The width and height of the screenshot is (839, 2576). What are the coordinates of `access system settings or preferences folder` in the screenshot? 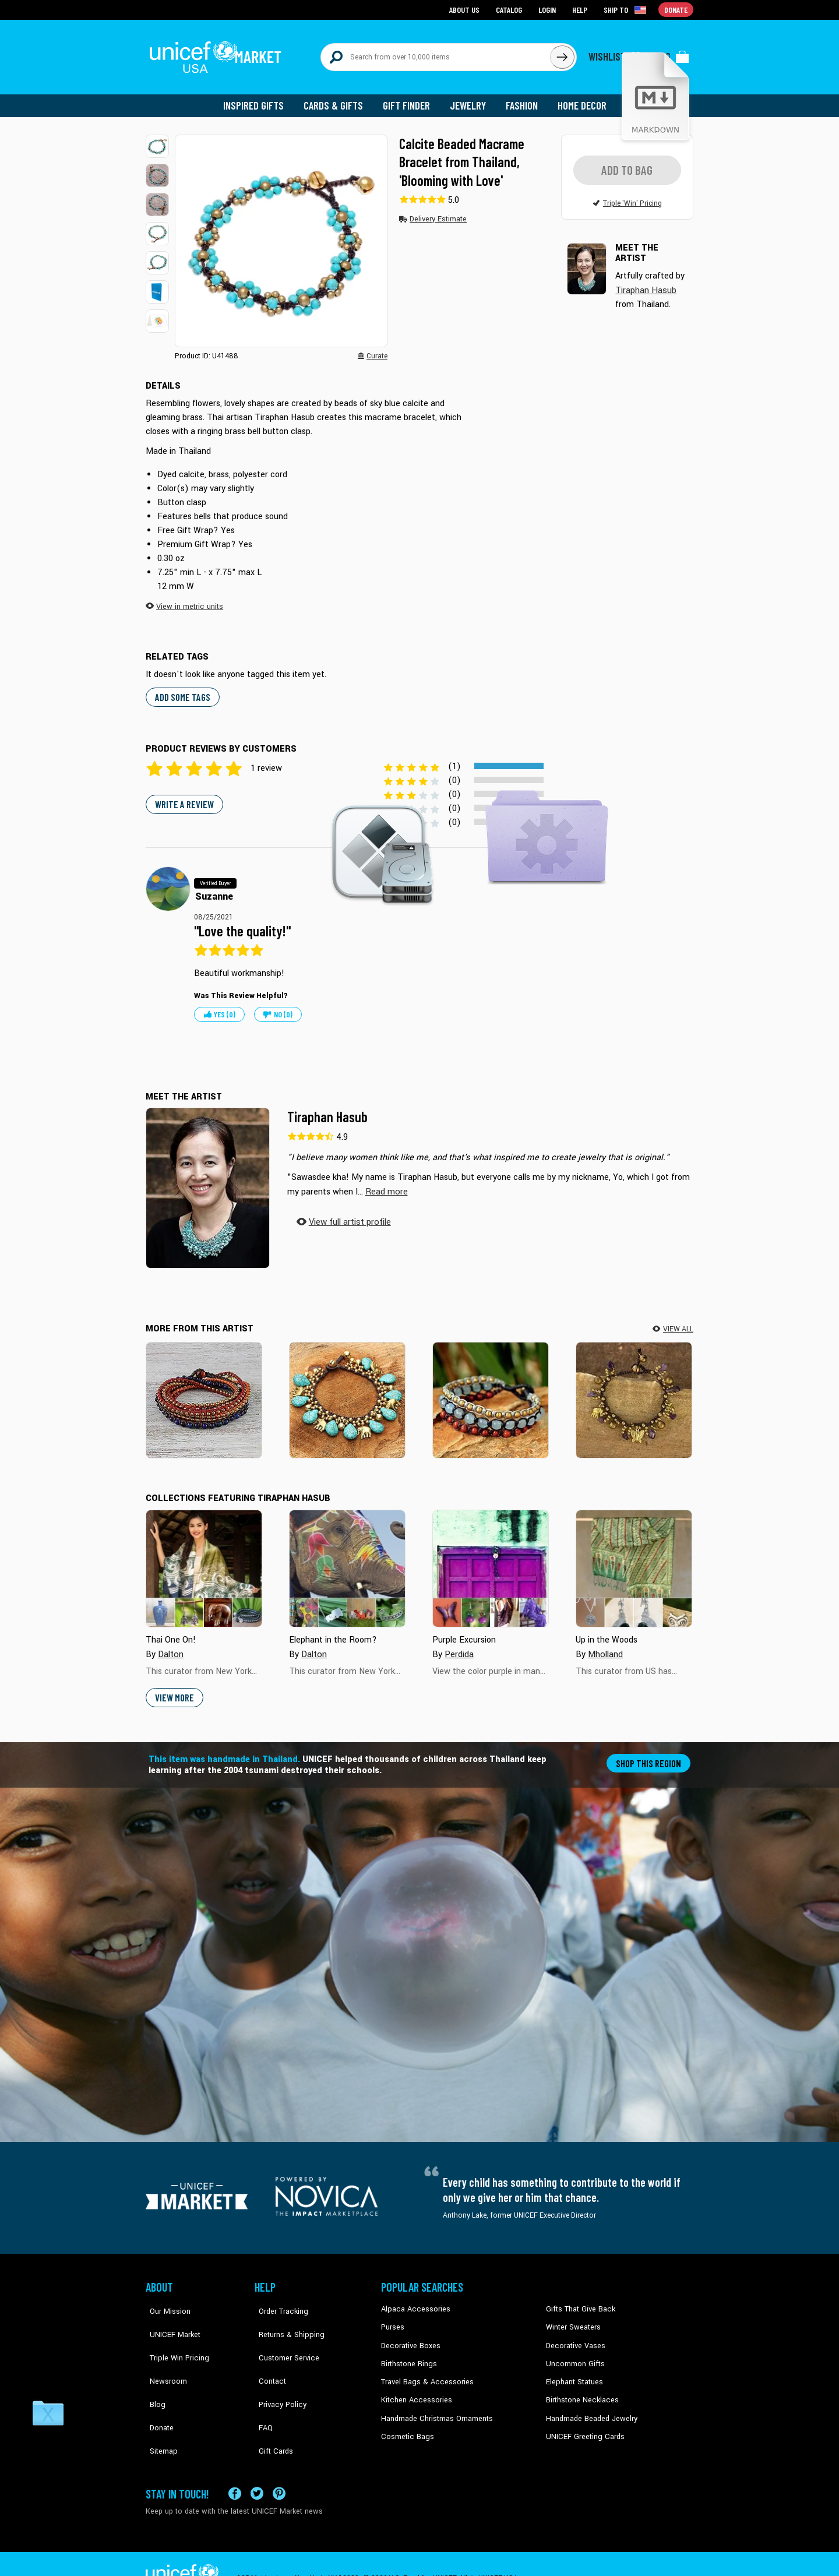 It's located at (547, 834).